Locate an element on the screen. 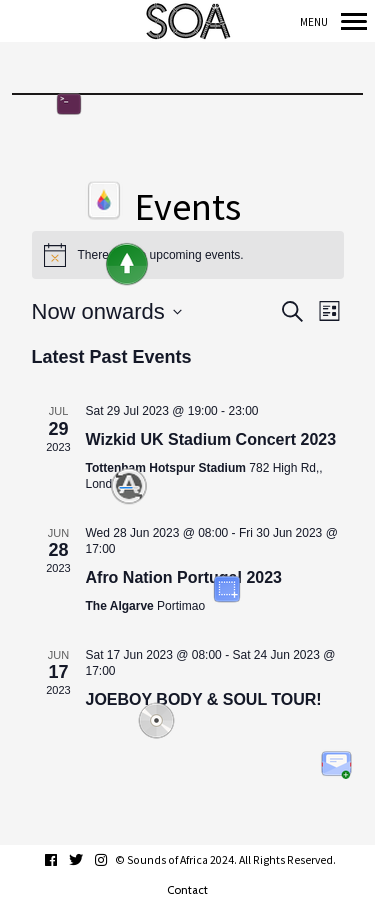  open the terminal application is located at coordinates (69, 104).